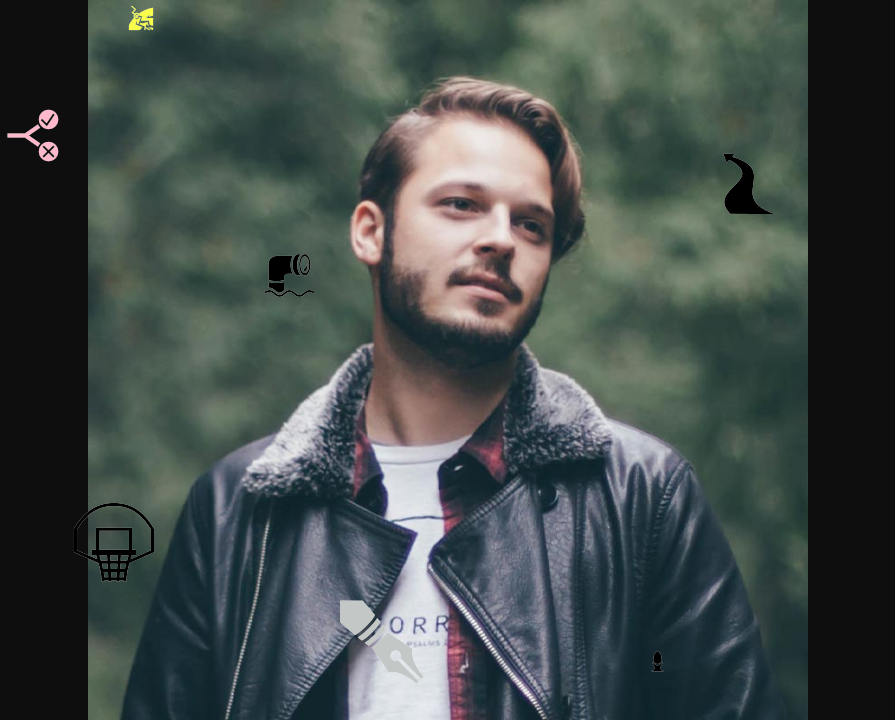  Describe the element at coordinates (747, 184) in the screenshot. I see `dodge or evade action in gameplay` at that location.